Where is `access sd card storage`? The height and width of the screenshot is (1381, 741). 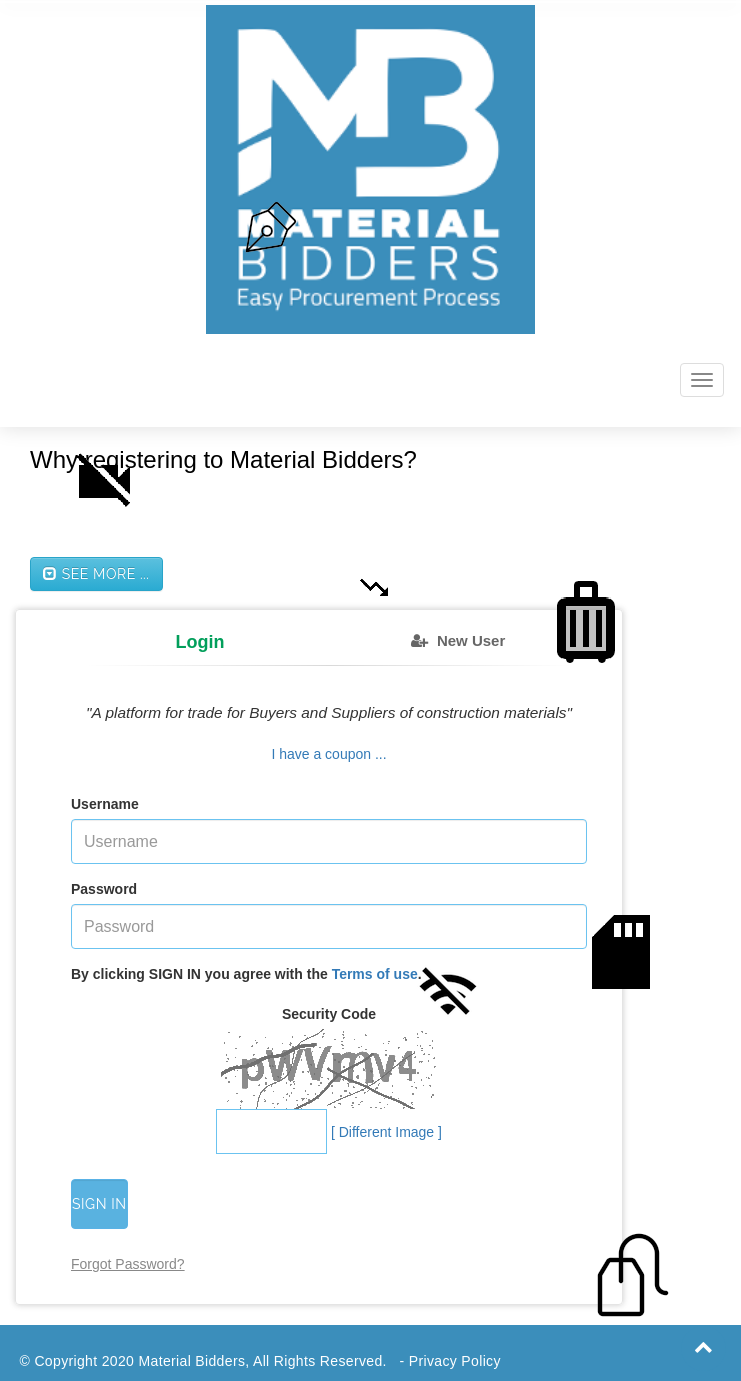
access sd card storage is located at coordinates (621, 952).